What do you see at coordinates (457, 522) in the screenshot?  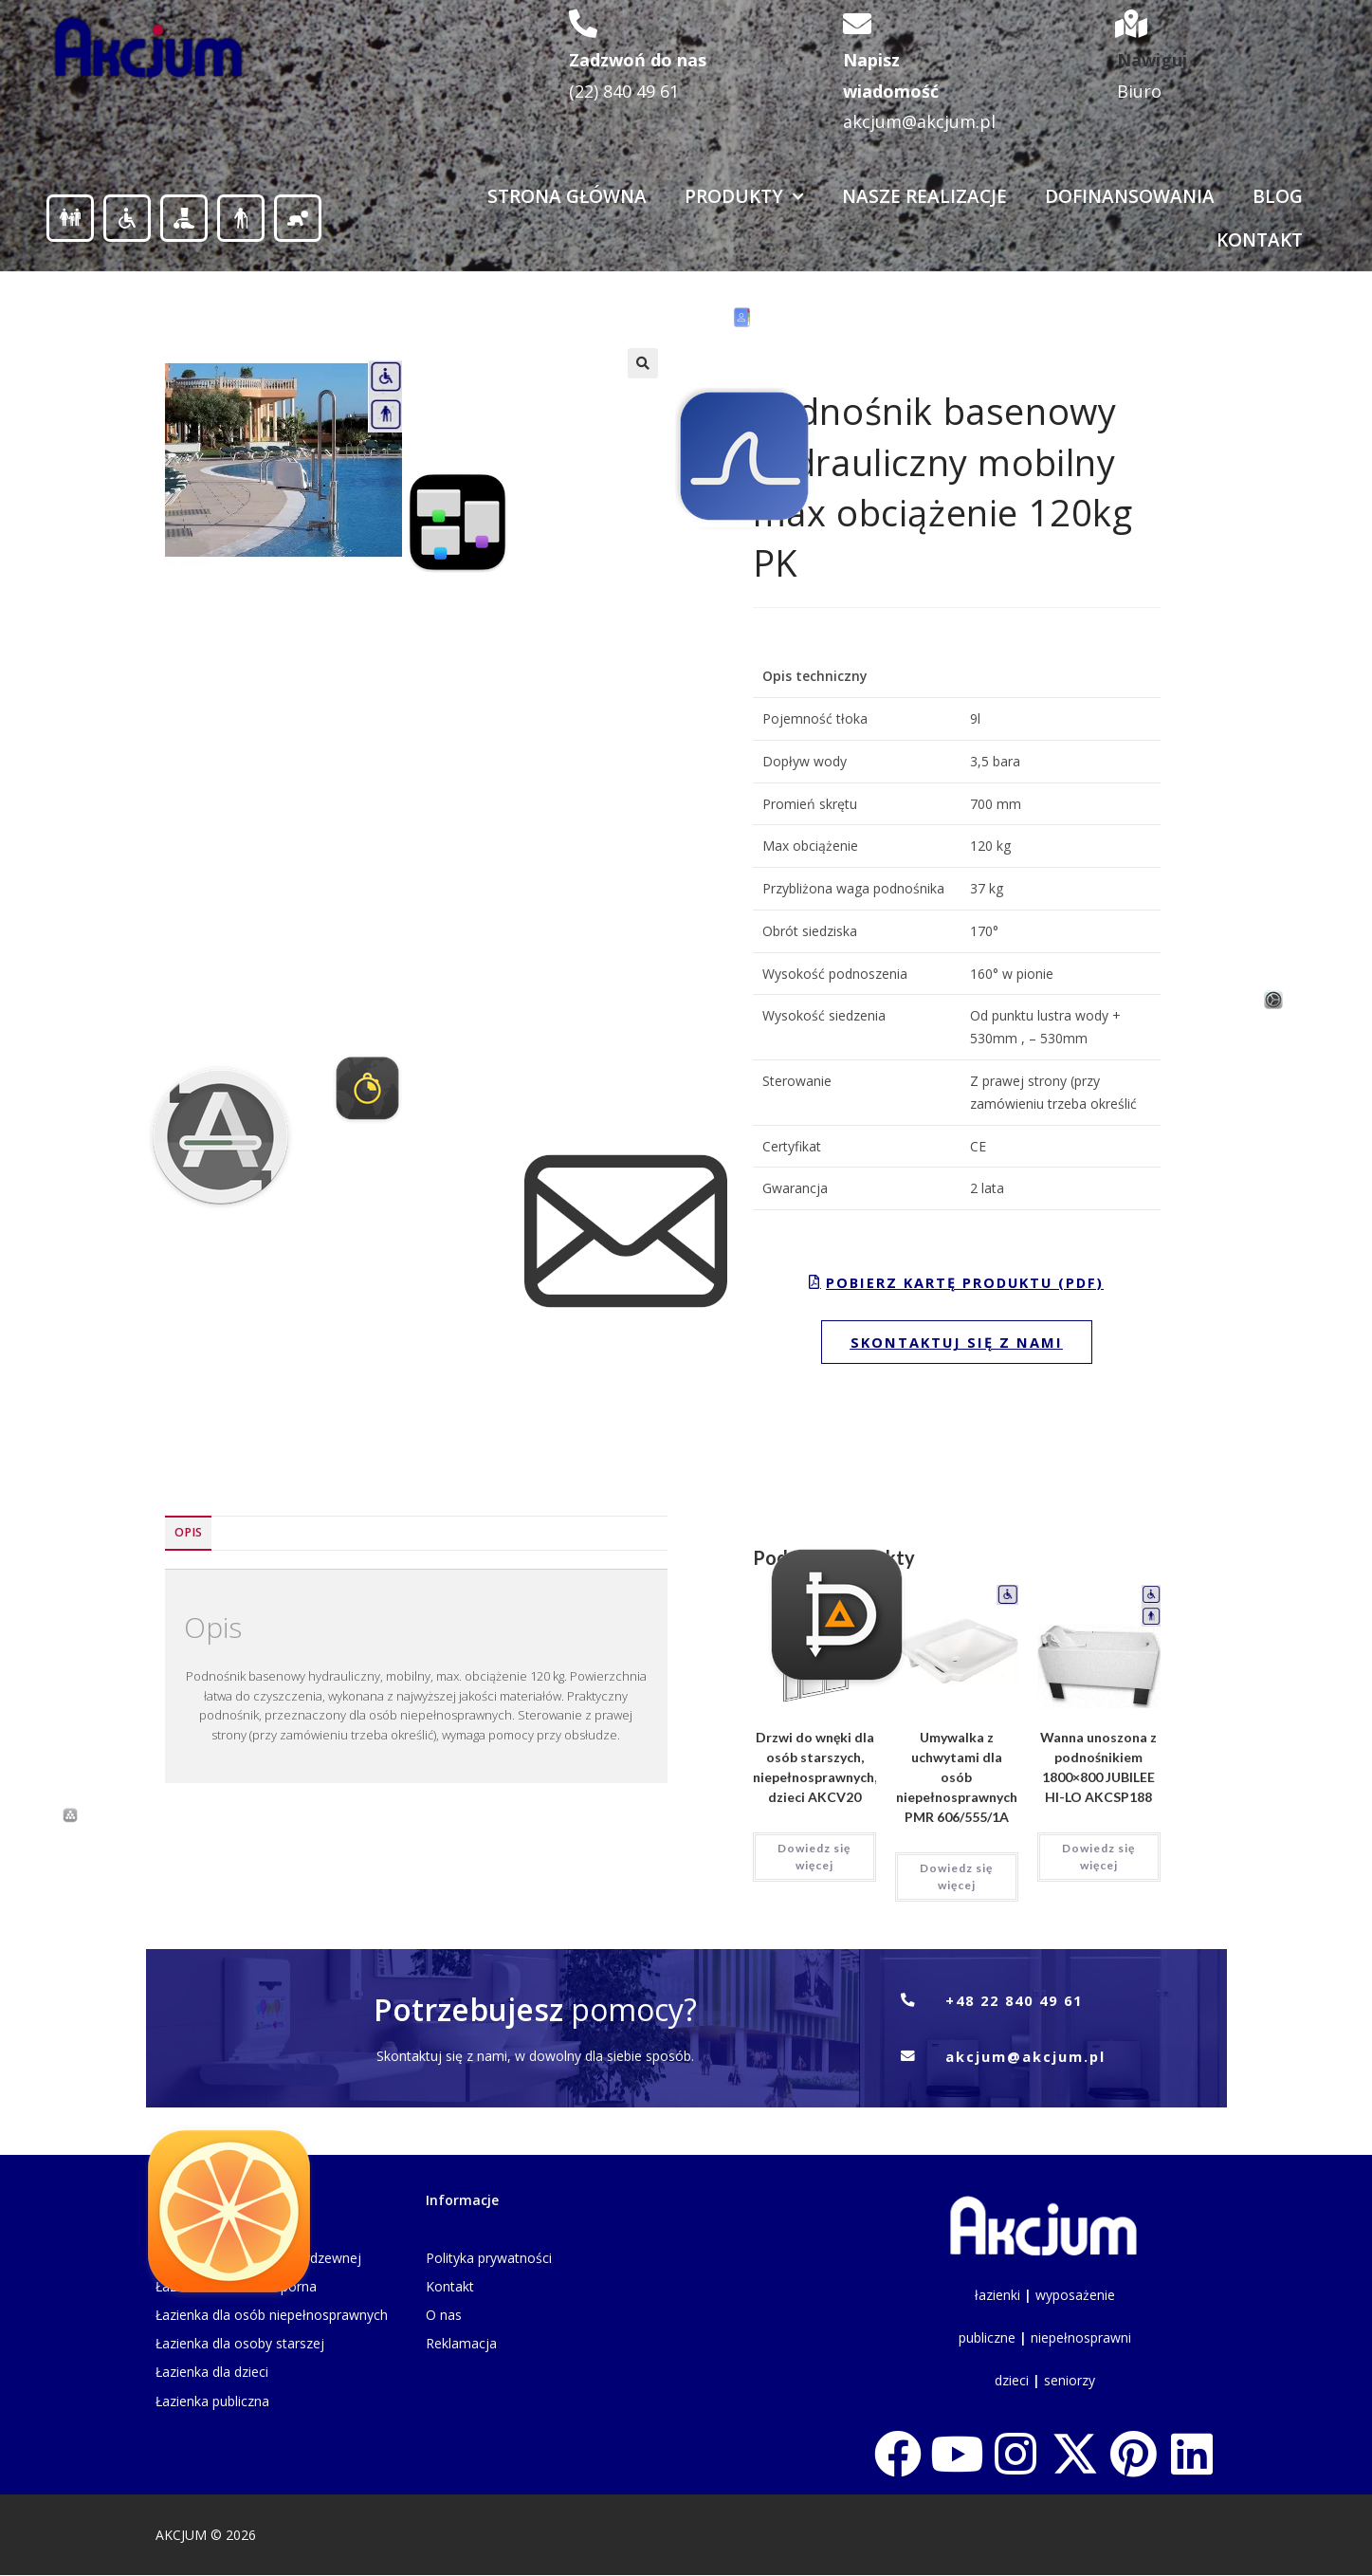 I see `open mission control to view all windows and desktops` at bounding box center [457, 522].